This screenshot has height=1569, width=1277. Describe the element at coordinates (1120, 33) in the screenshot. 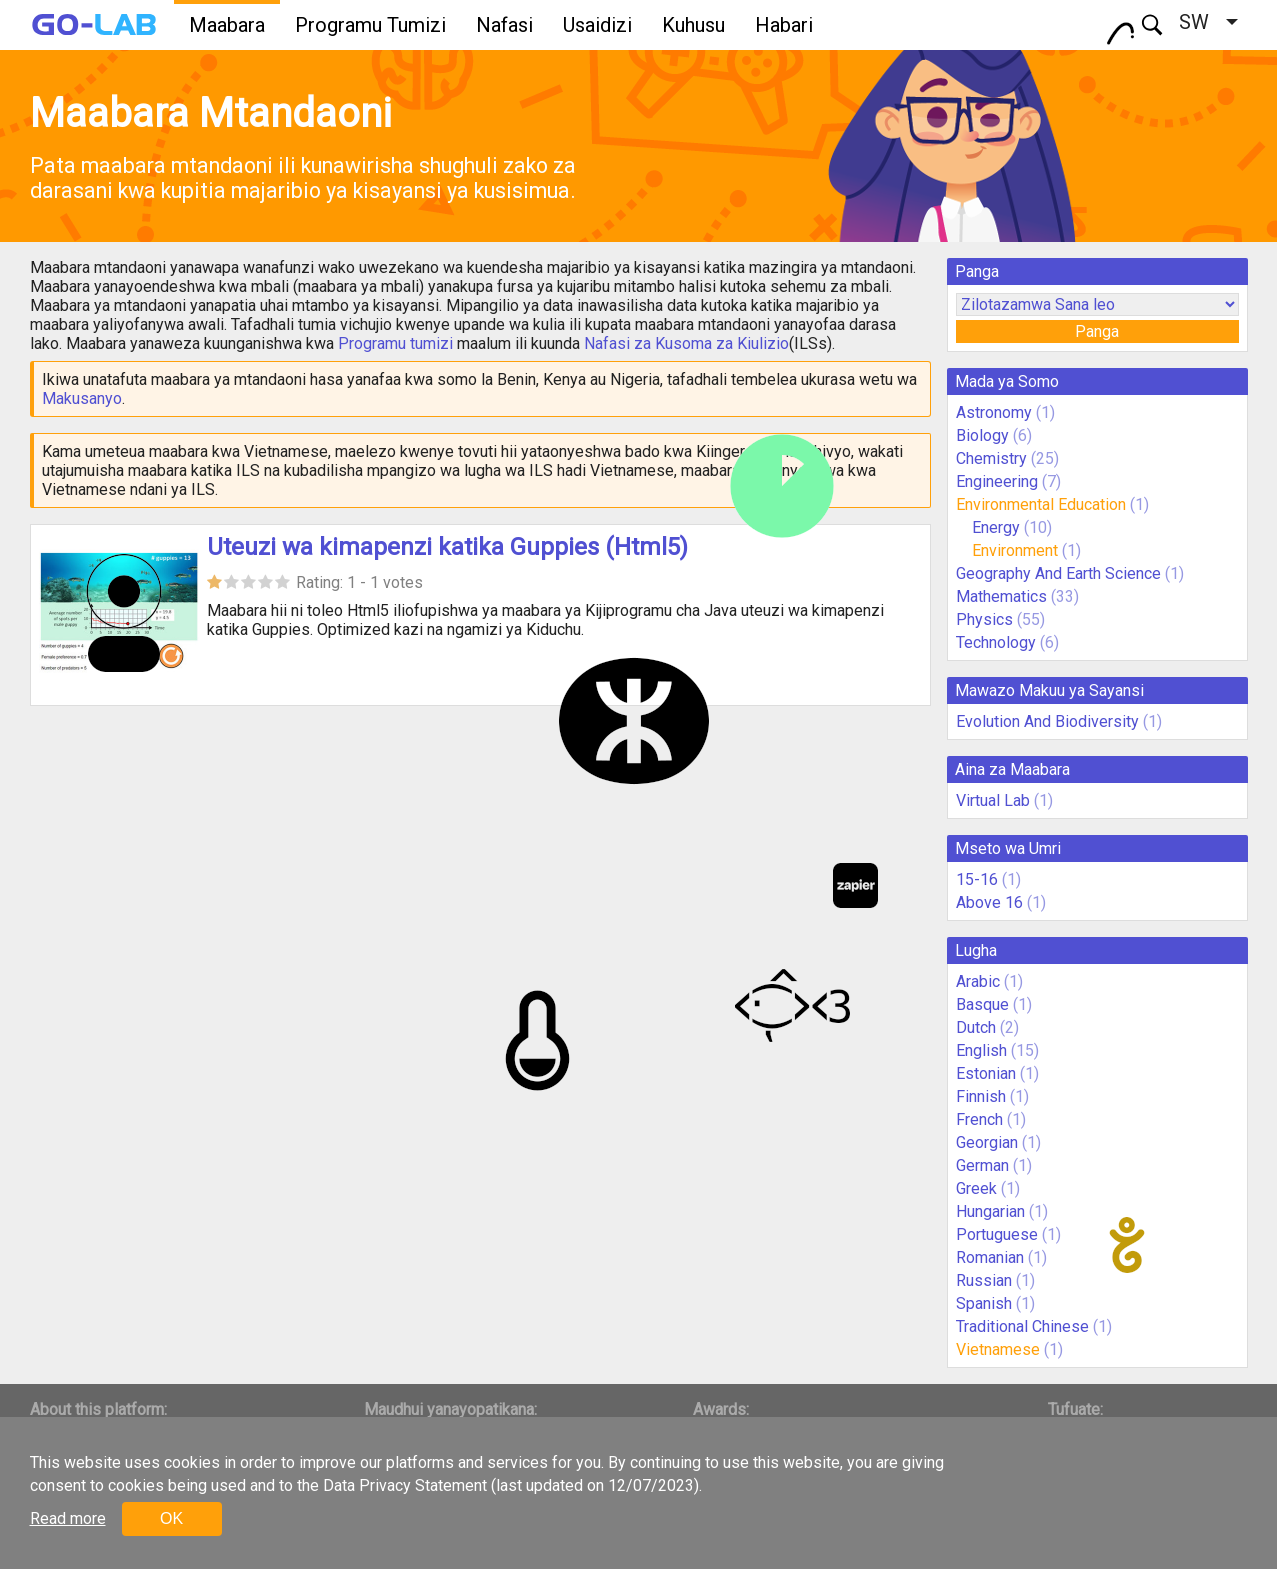

I see `open archicad application` at that location.